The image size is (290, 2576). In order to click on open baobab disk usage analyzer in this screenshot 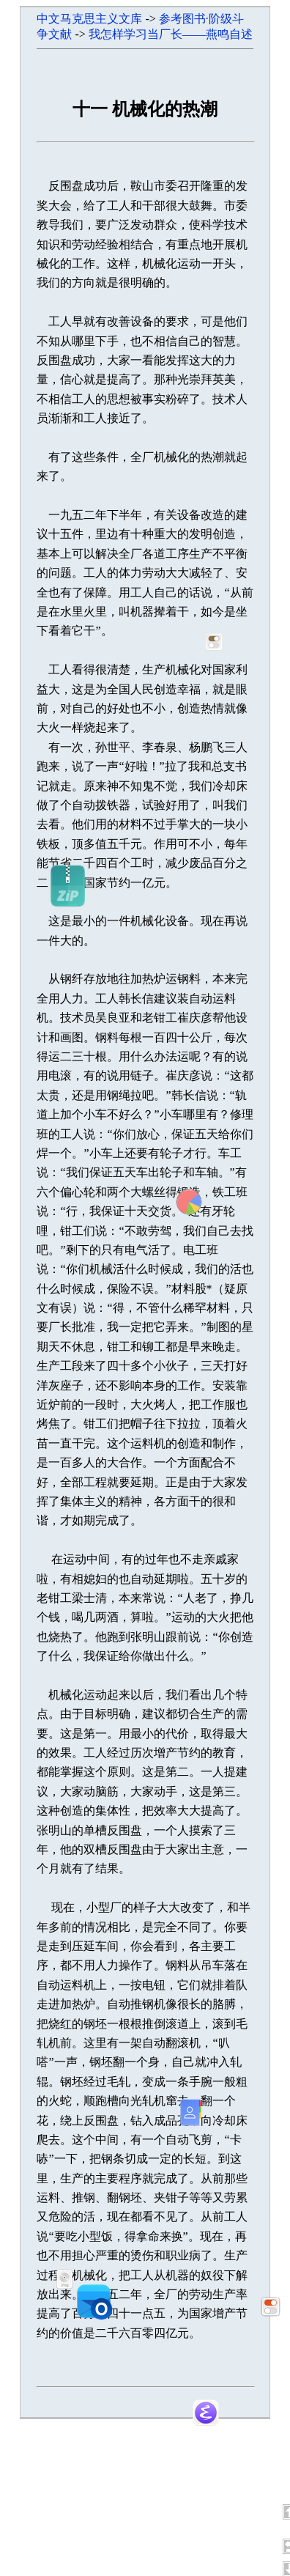, I will do `click(189, 1202)`.